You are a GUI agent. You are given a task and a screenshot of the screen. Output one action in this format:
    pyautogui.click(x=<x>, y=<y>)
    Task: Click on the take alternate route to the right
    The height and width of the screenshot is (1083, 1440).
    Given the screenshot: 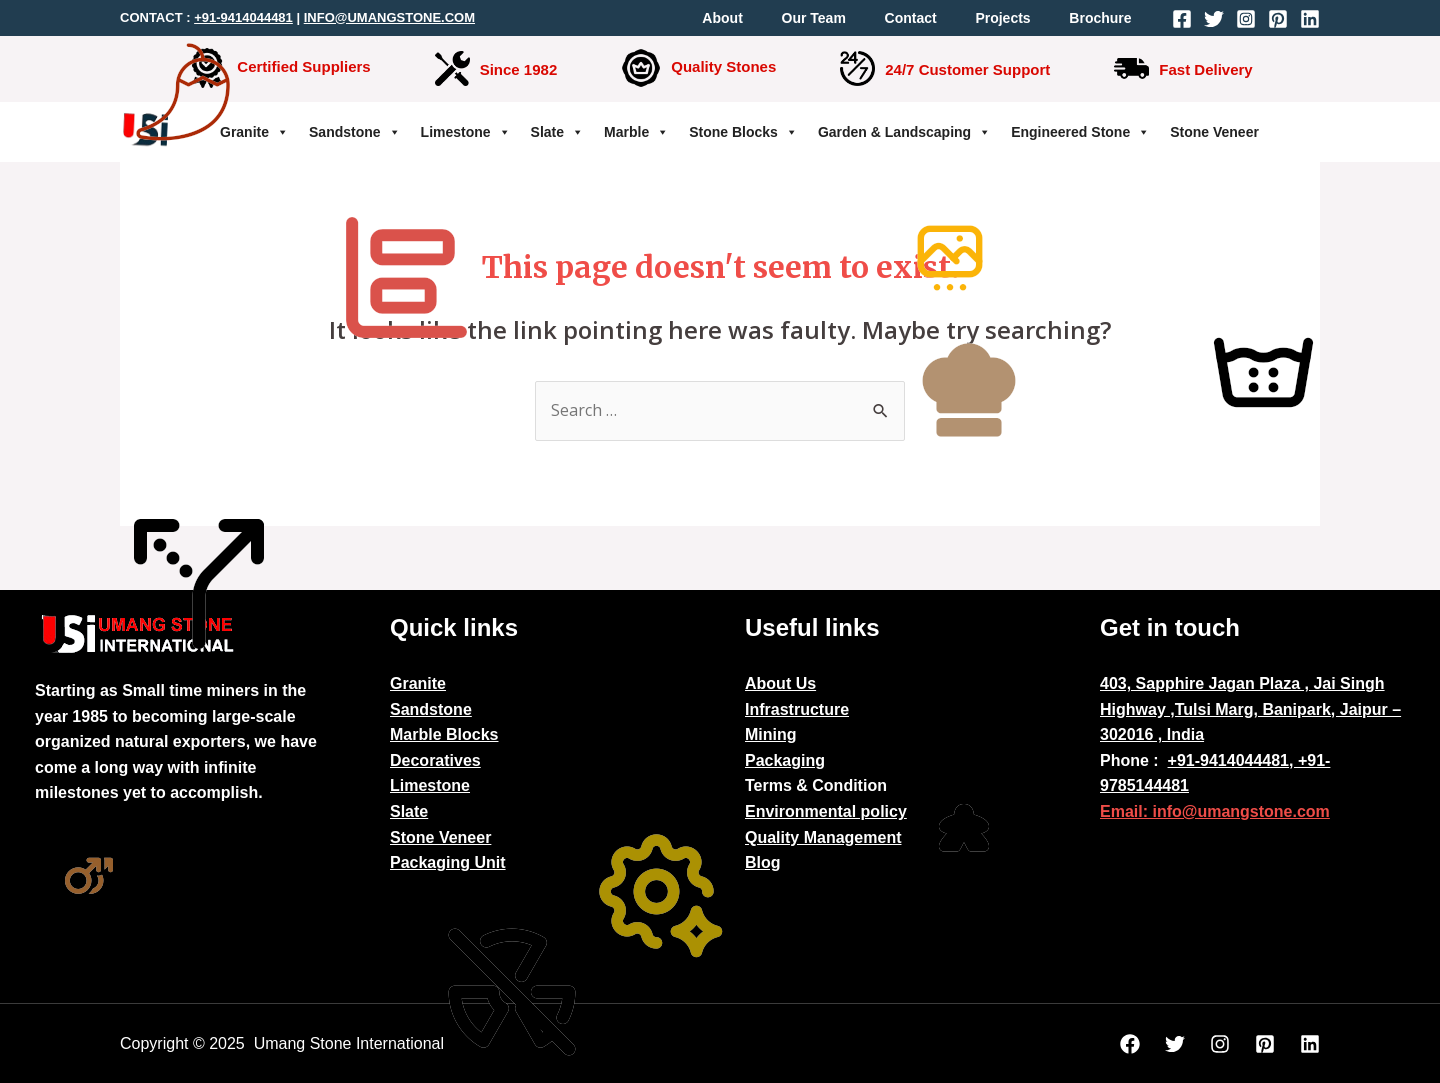 What is the action you would take?
    pyautogui.click(x=199, y=584)
    